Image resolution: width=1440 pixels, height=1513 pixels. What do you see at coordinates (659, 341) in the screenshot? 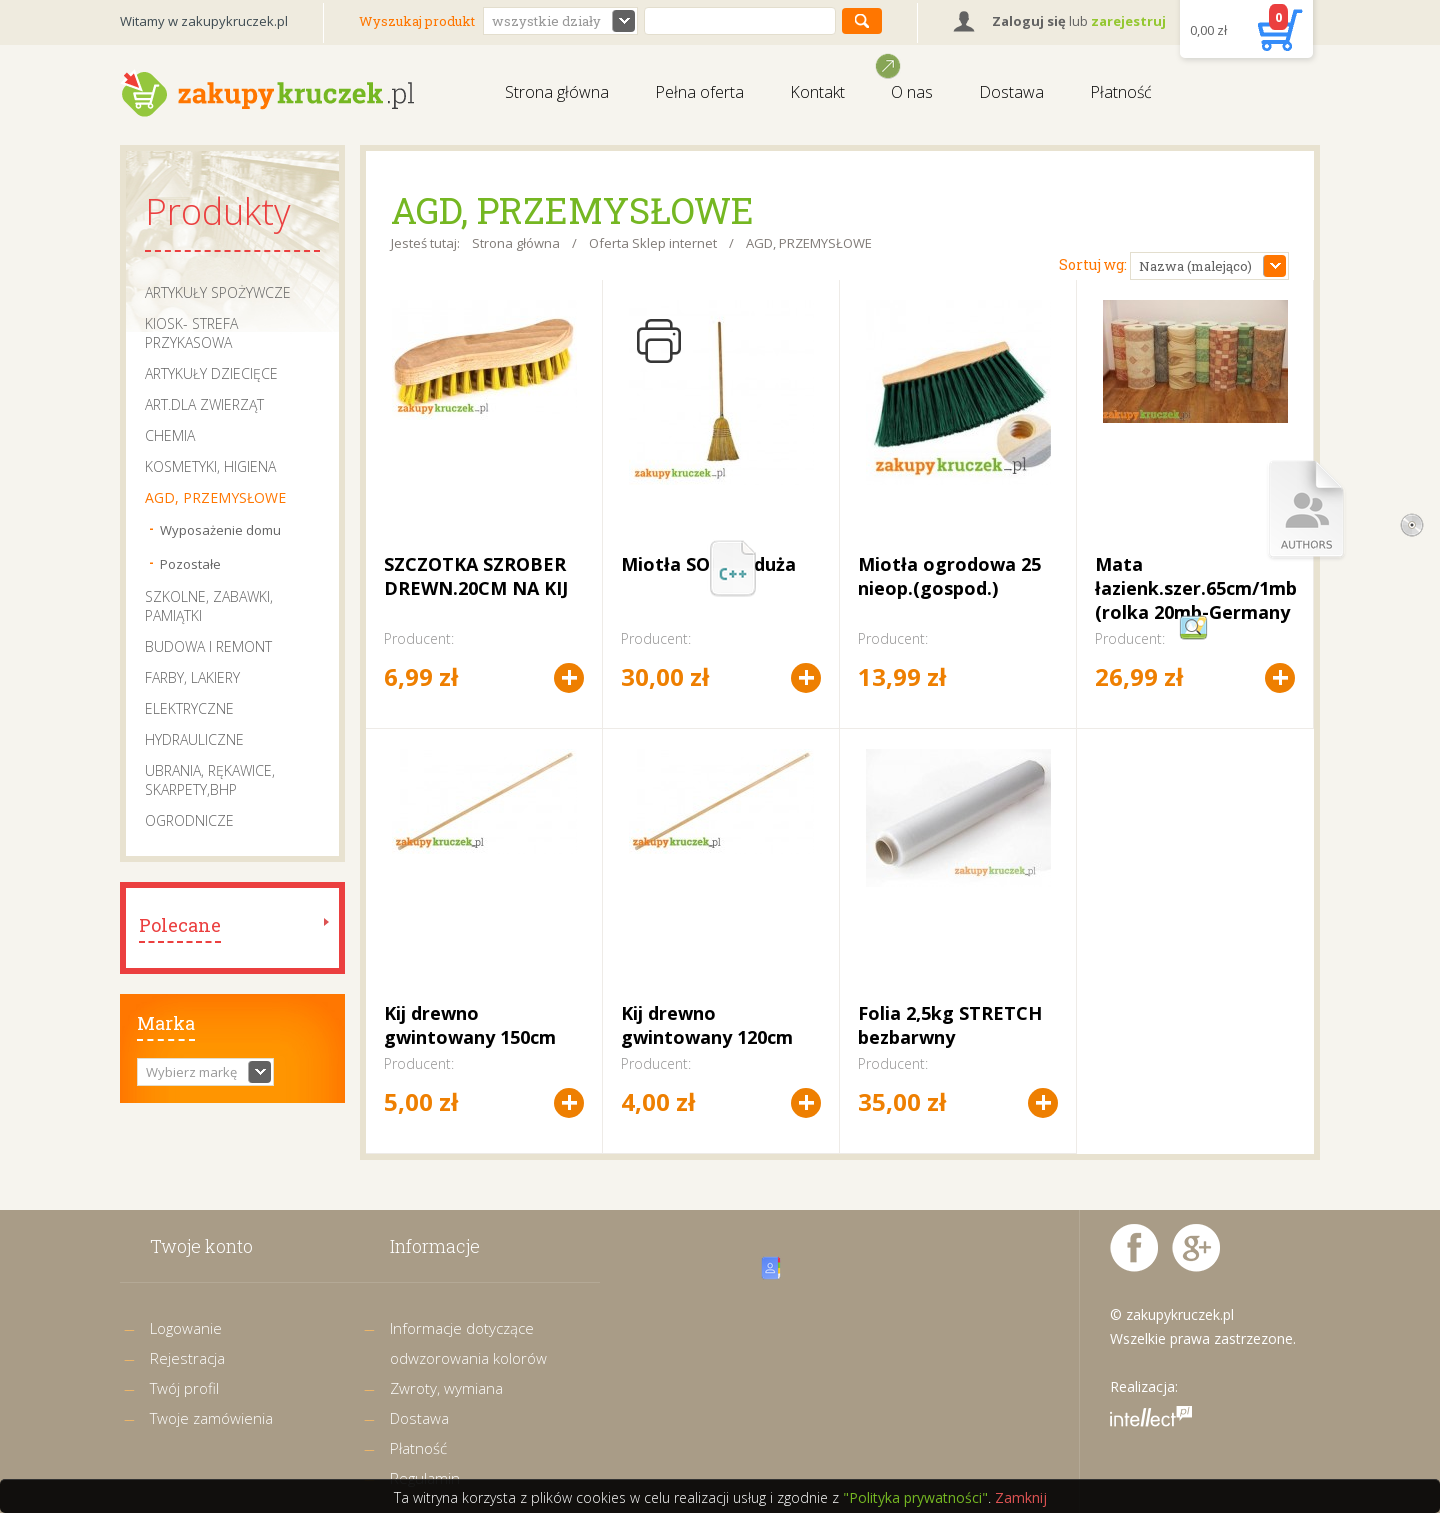
I see `access printer settings` at bounding box center [659, 341].